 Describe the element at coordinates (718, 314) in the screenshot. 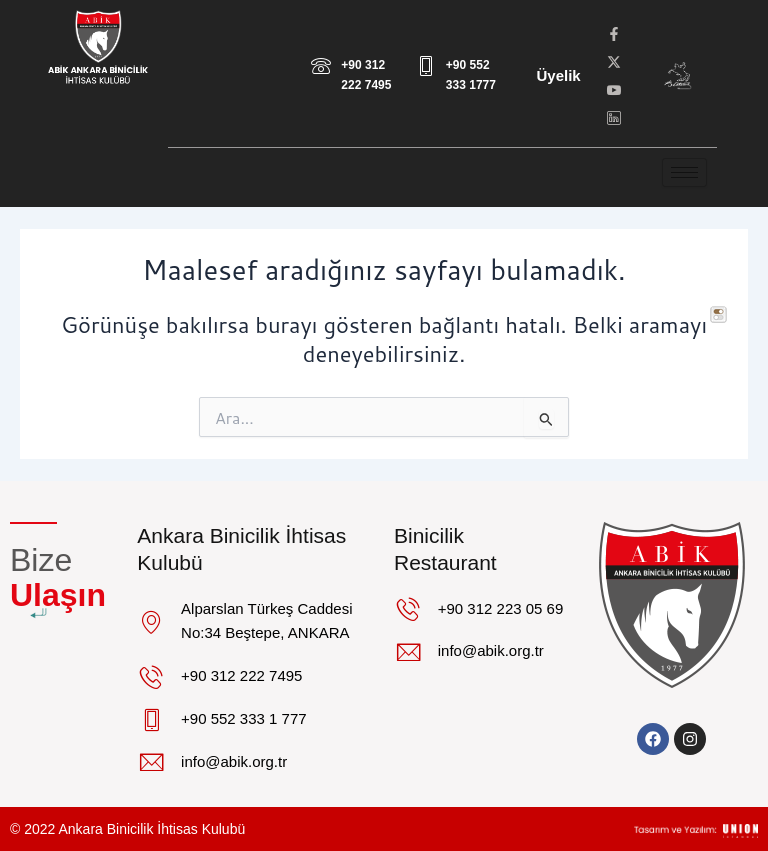

I see `open system settings or preferences` at that location.